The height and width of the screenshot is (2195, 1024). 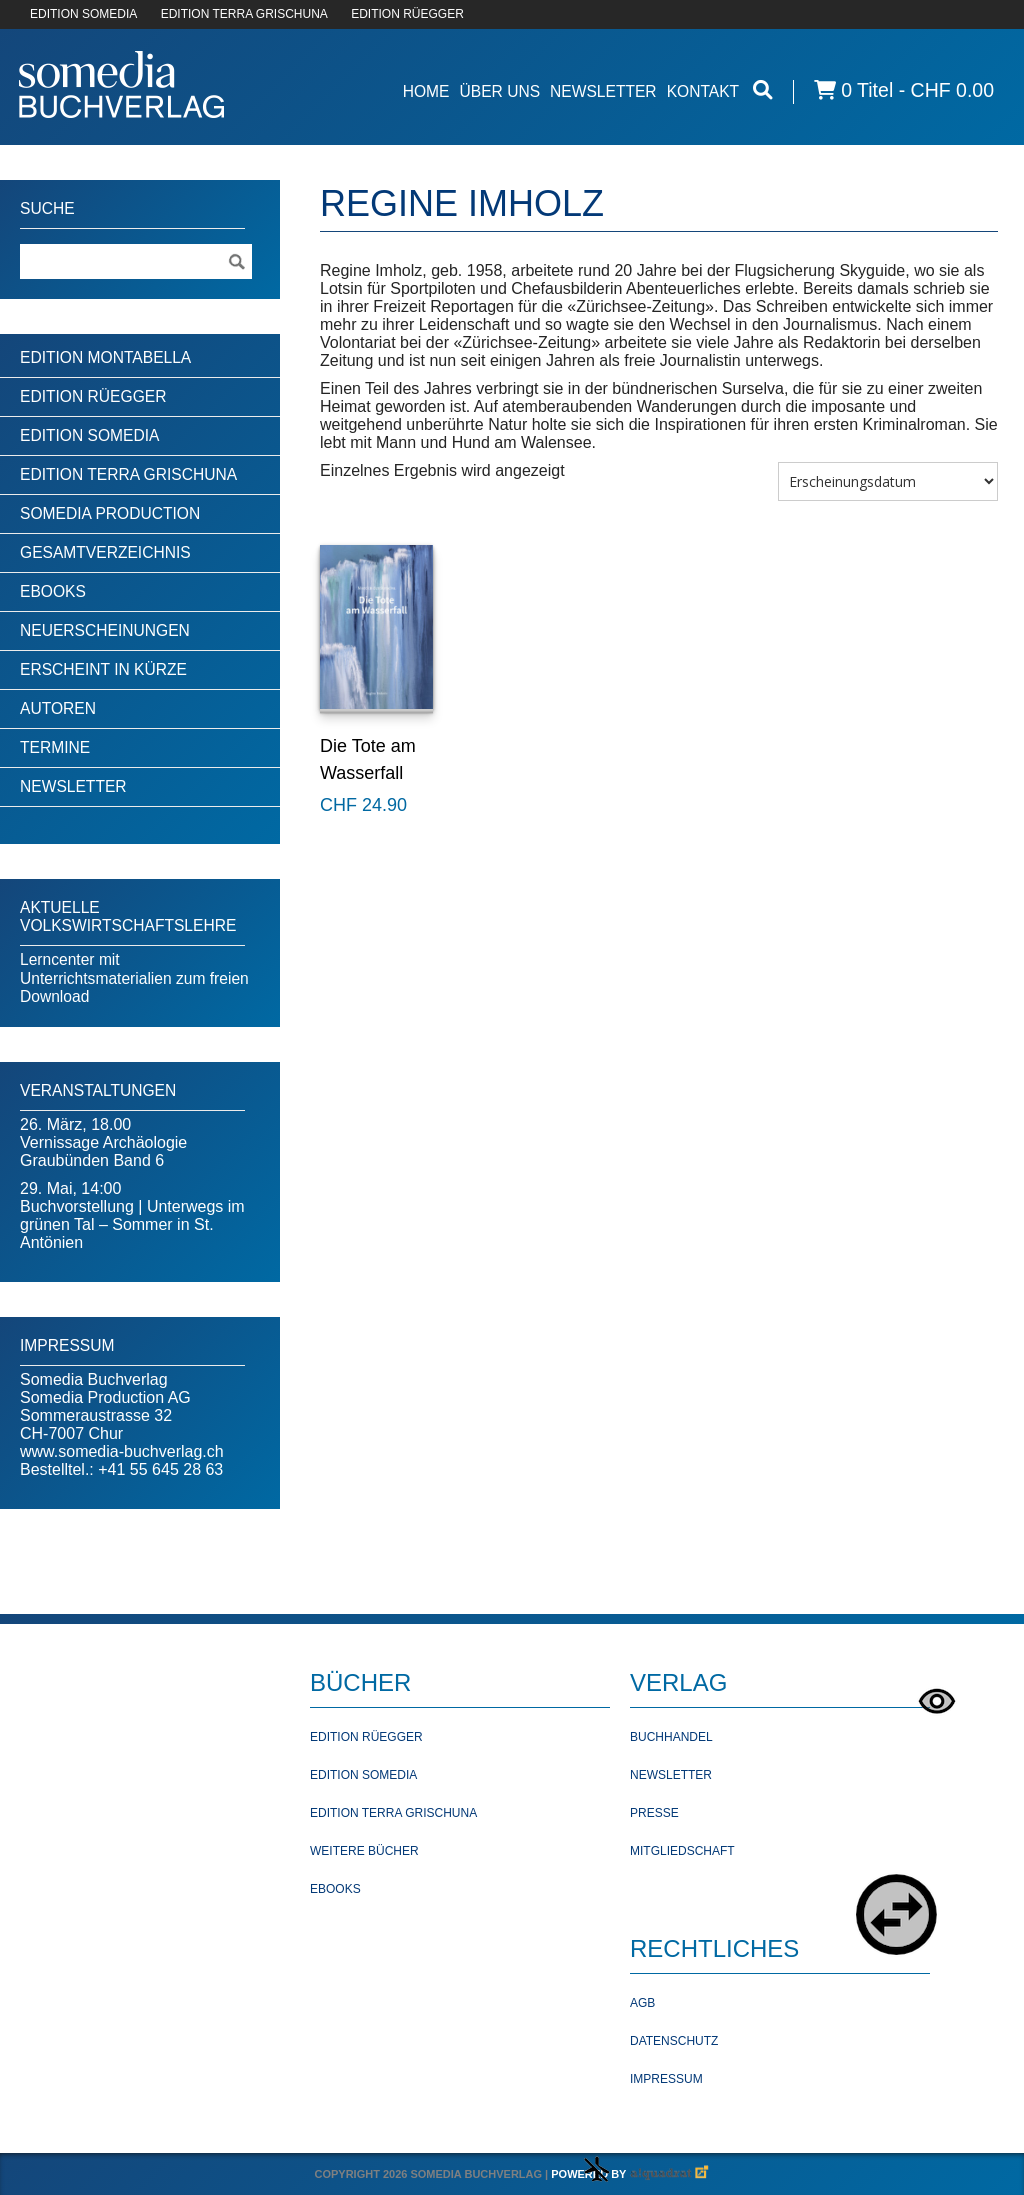 I want to click on airplane mode is currently disabled, so click(x=597, y=2169).